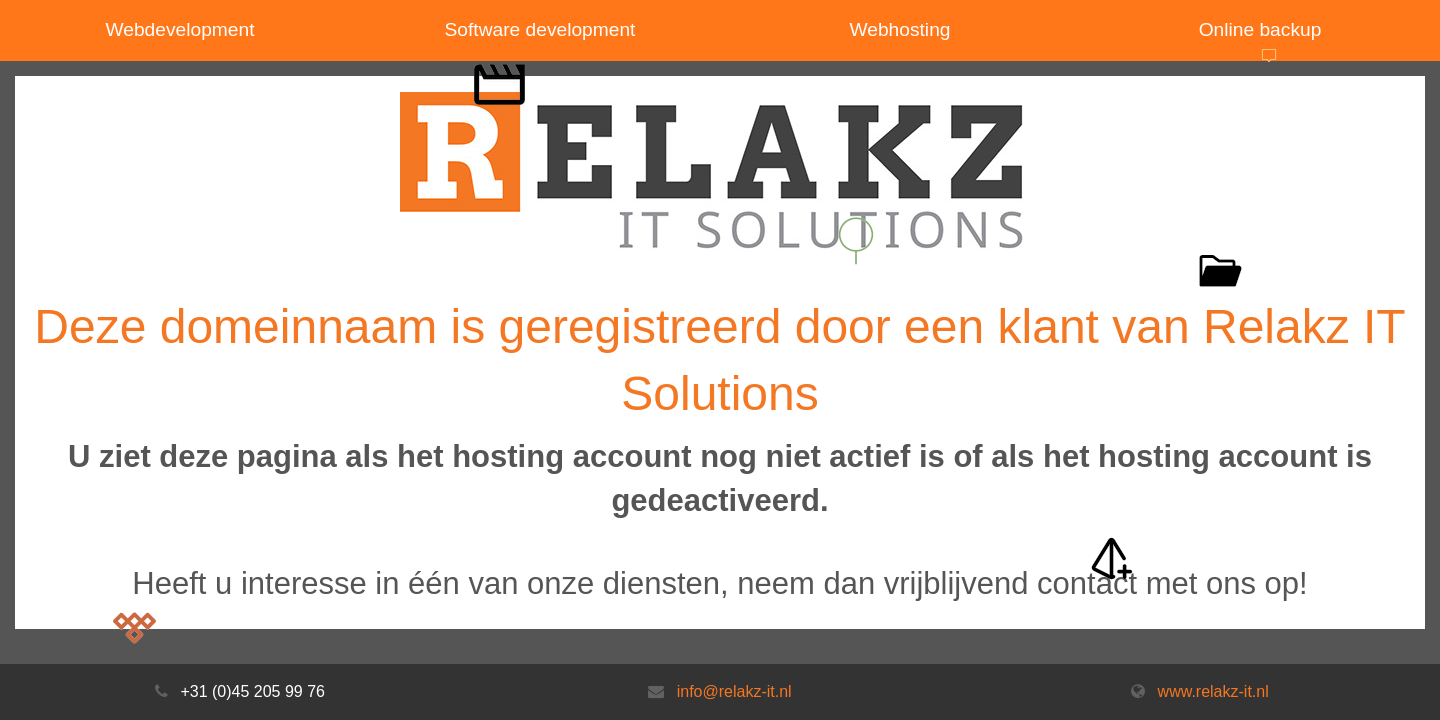  I want to click on open Tidal music streaming app, so click(134, 626).